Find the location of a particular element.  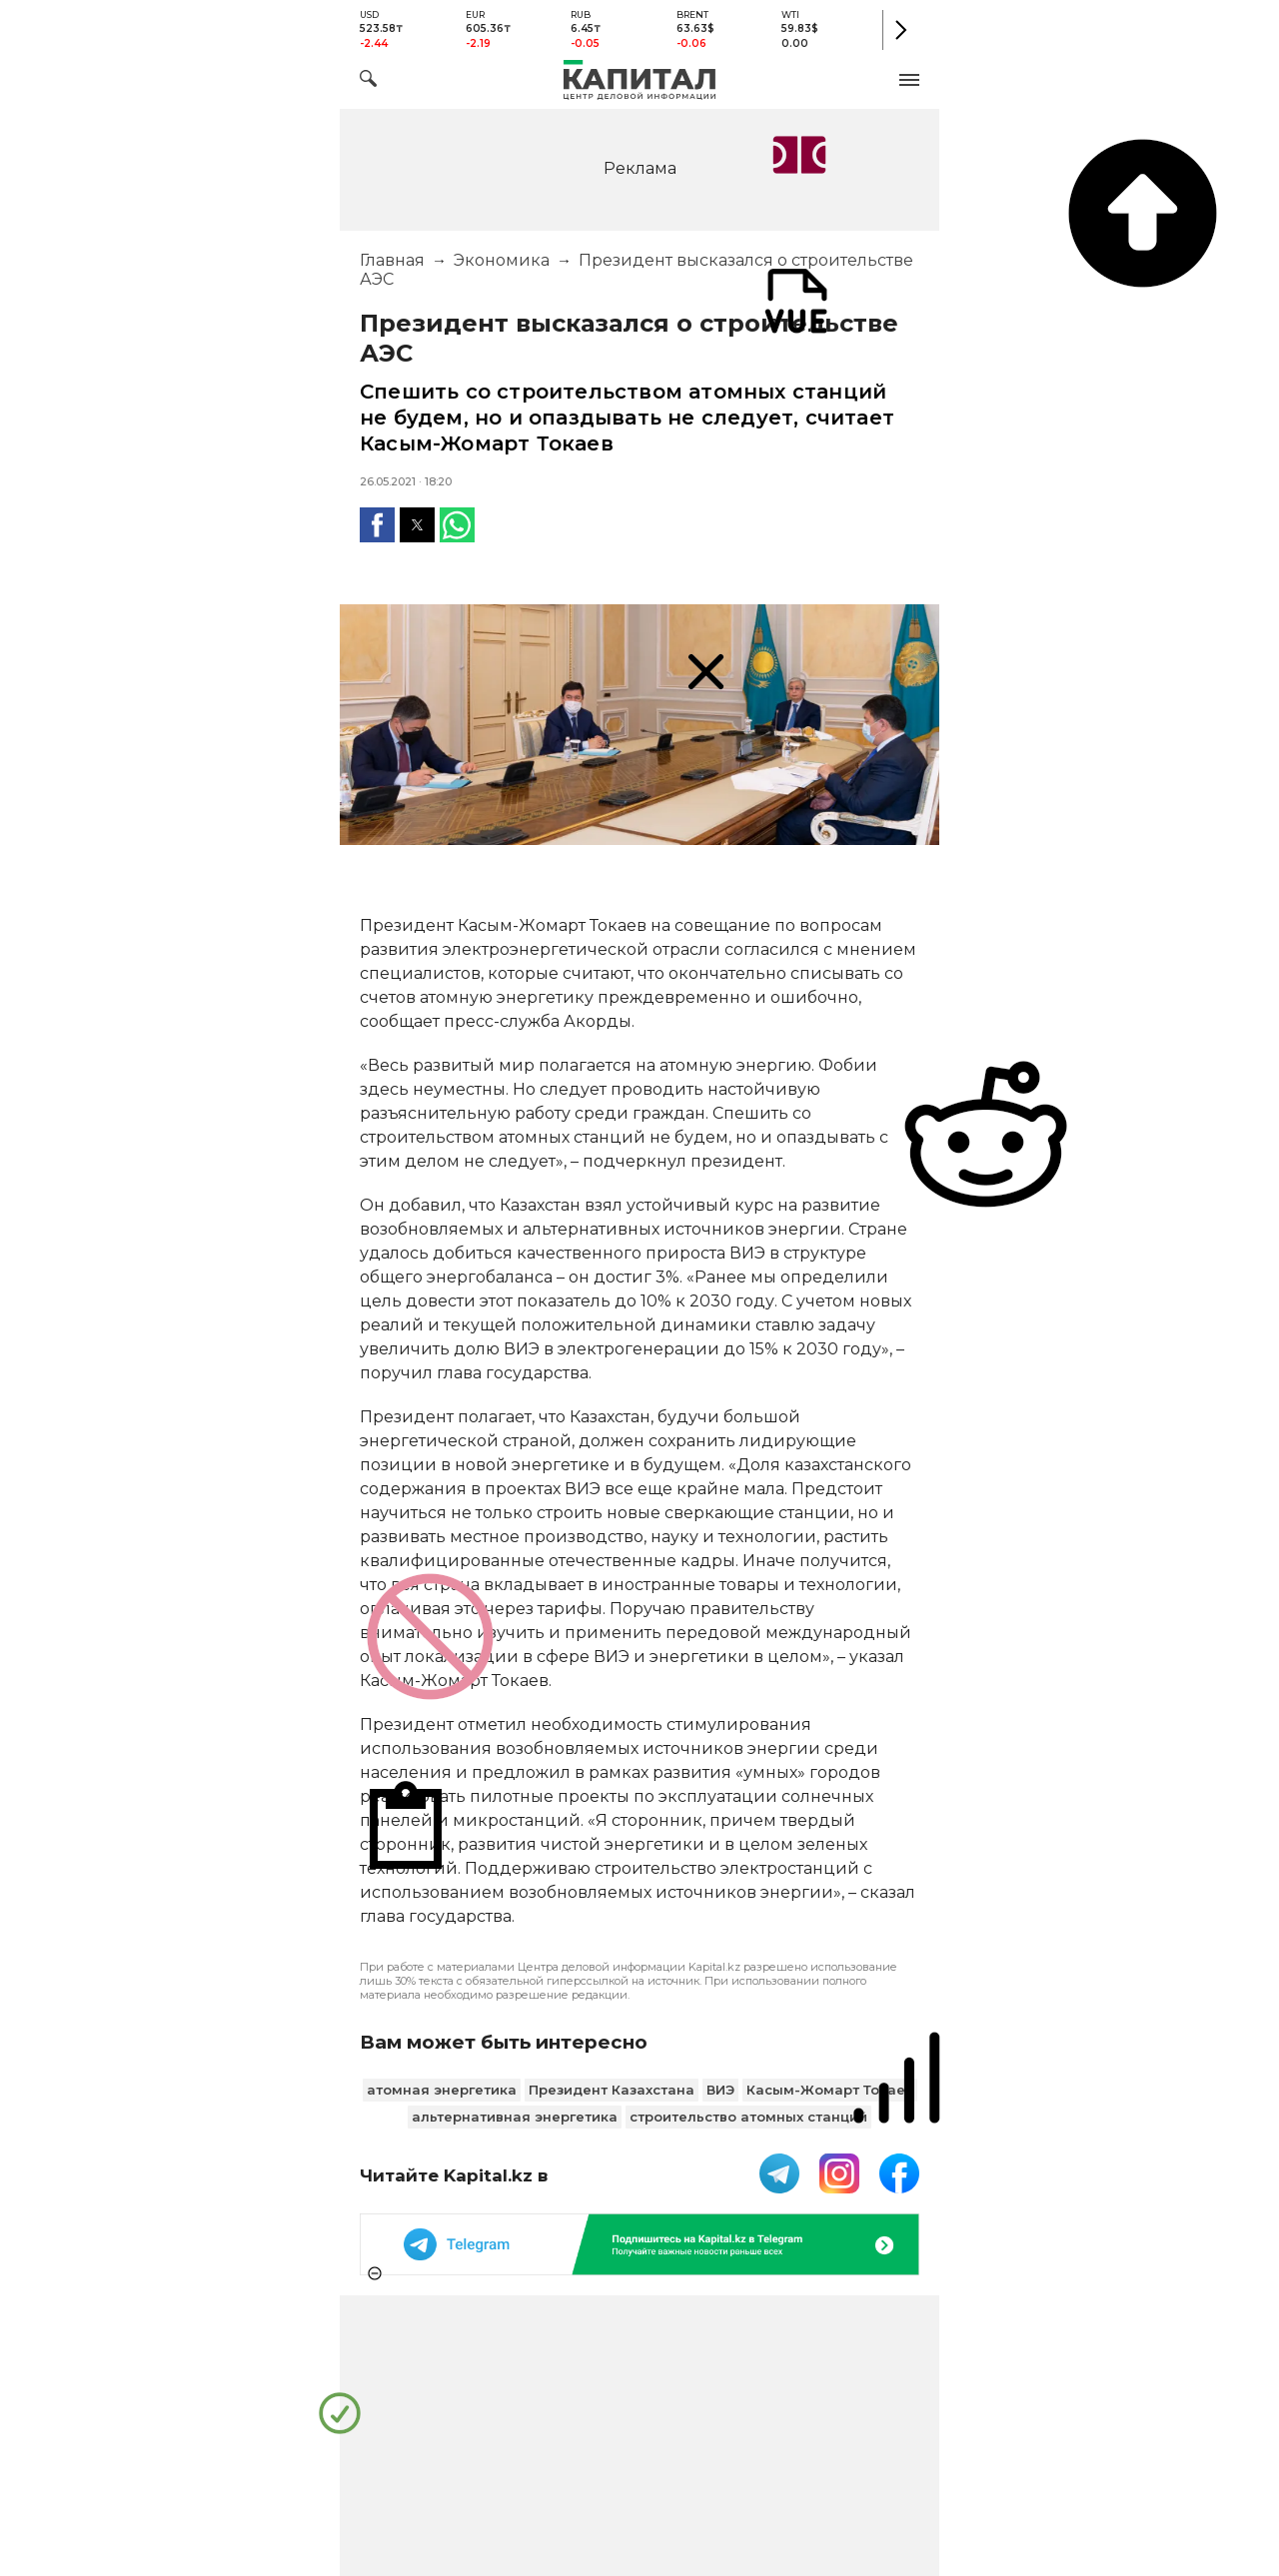

view basketball court information is located at coordinates (799, 155).